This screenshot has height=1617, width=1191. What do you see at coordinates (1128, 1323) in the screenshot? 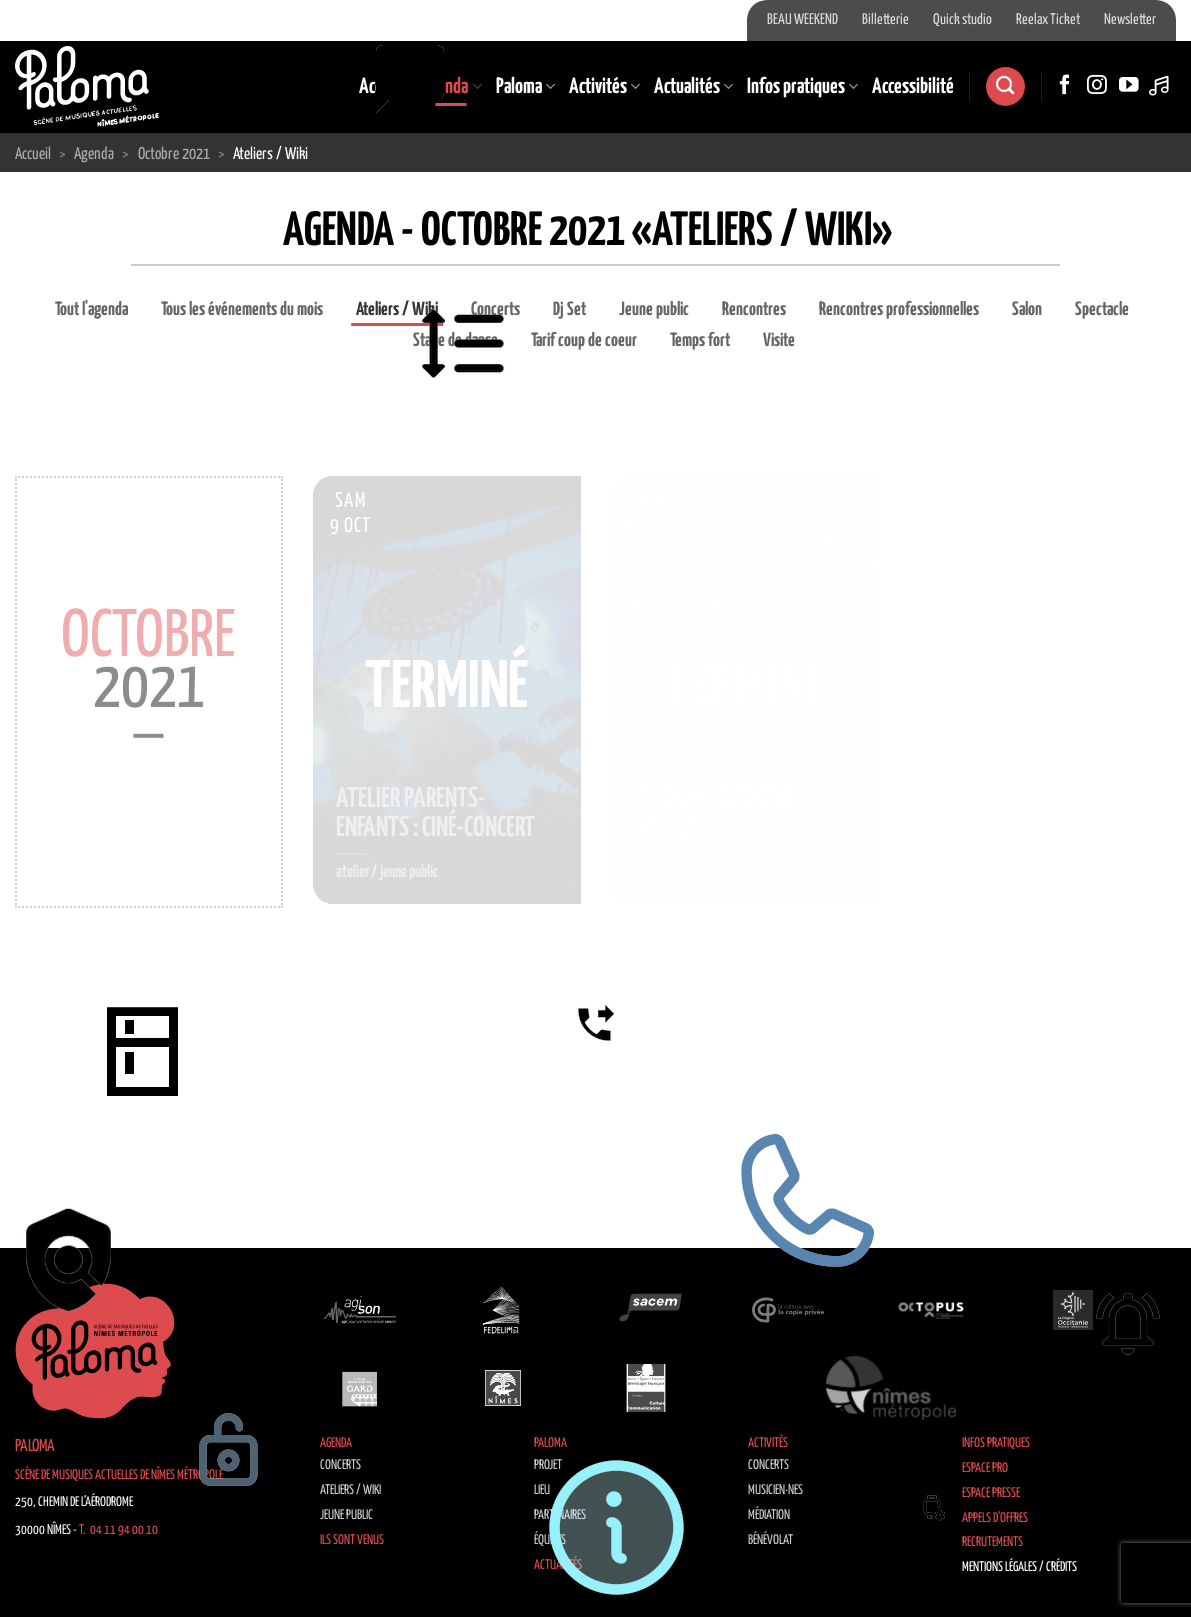
I see `indicates new or active notifications` at bounding box center [1128, 1323].